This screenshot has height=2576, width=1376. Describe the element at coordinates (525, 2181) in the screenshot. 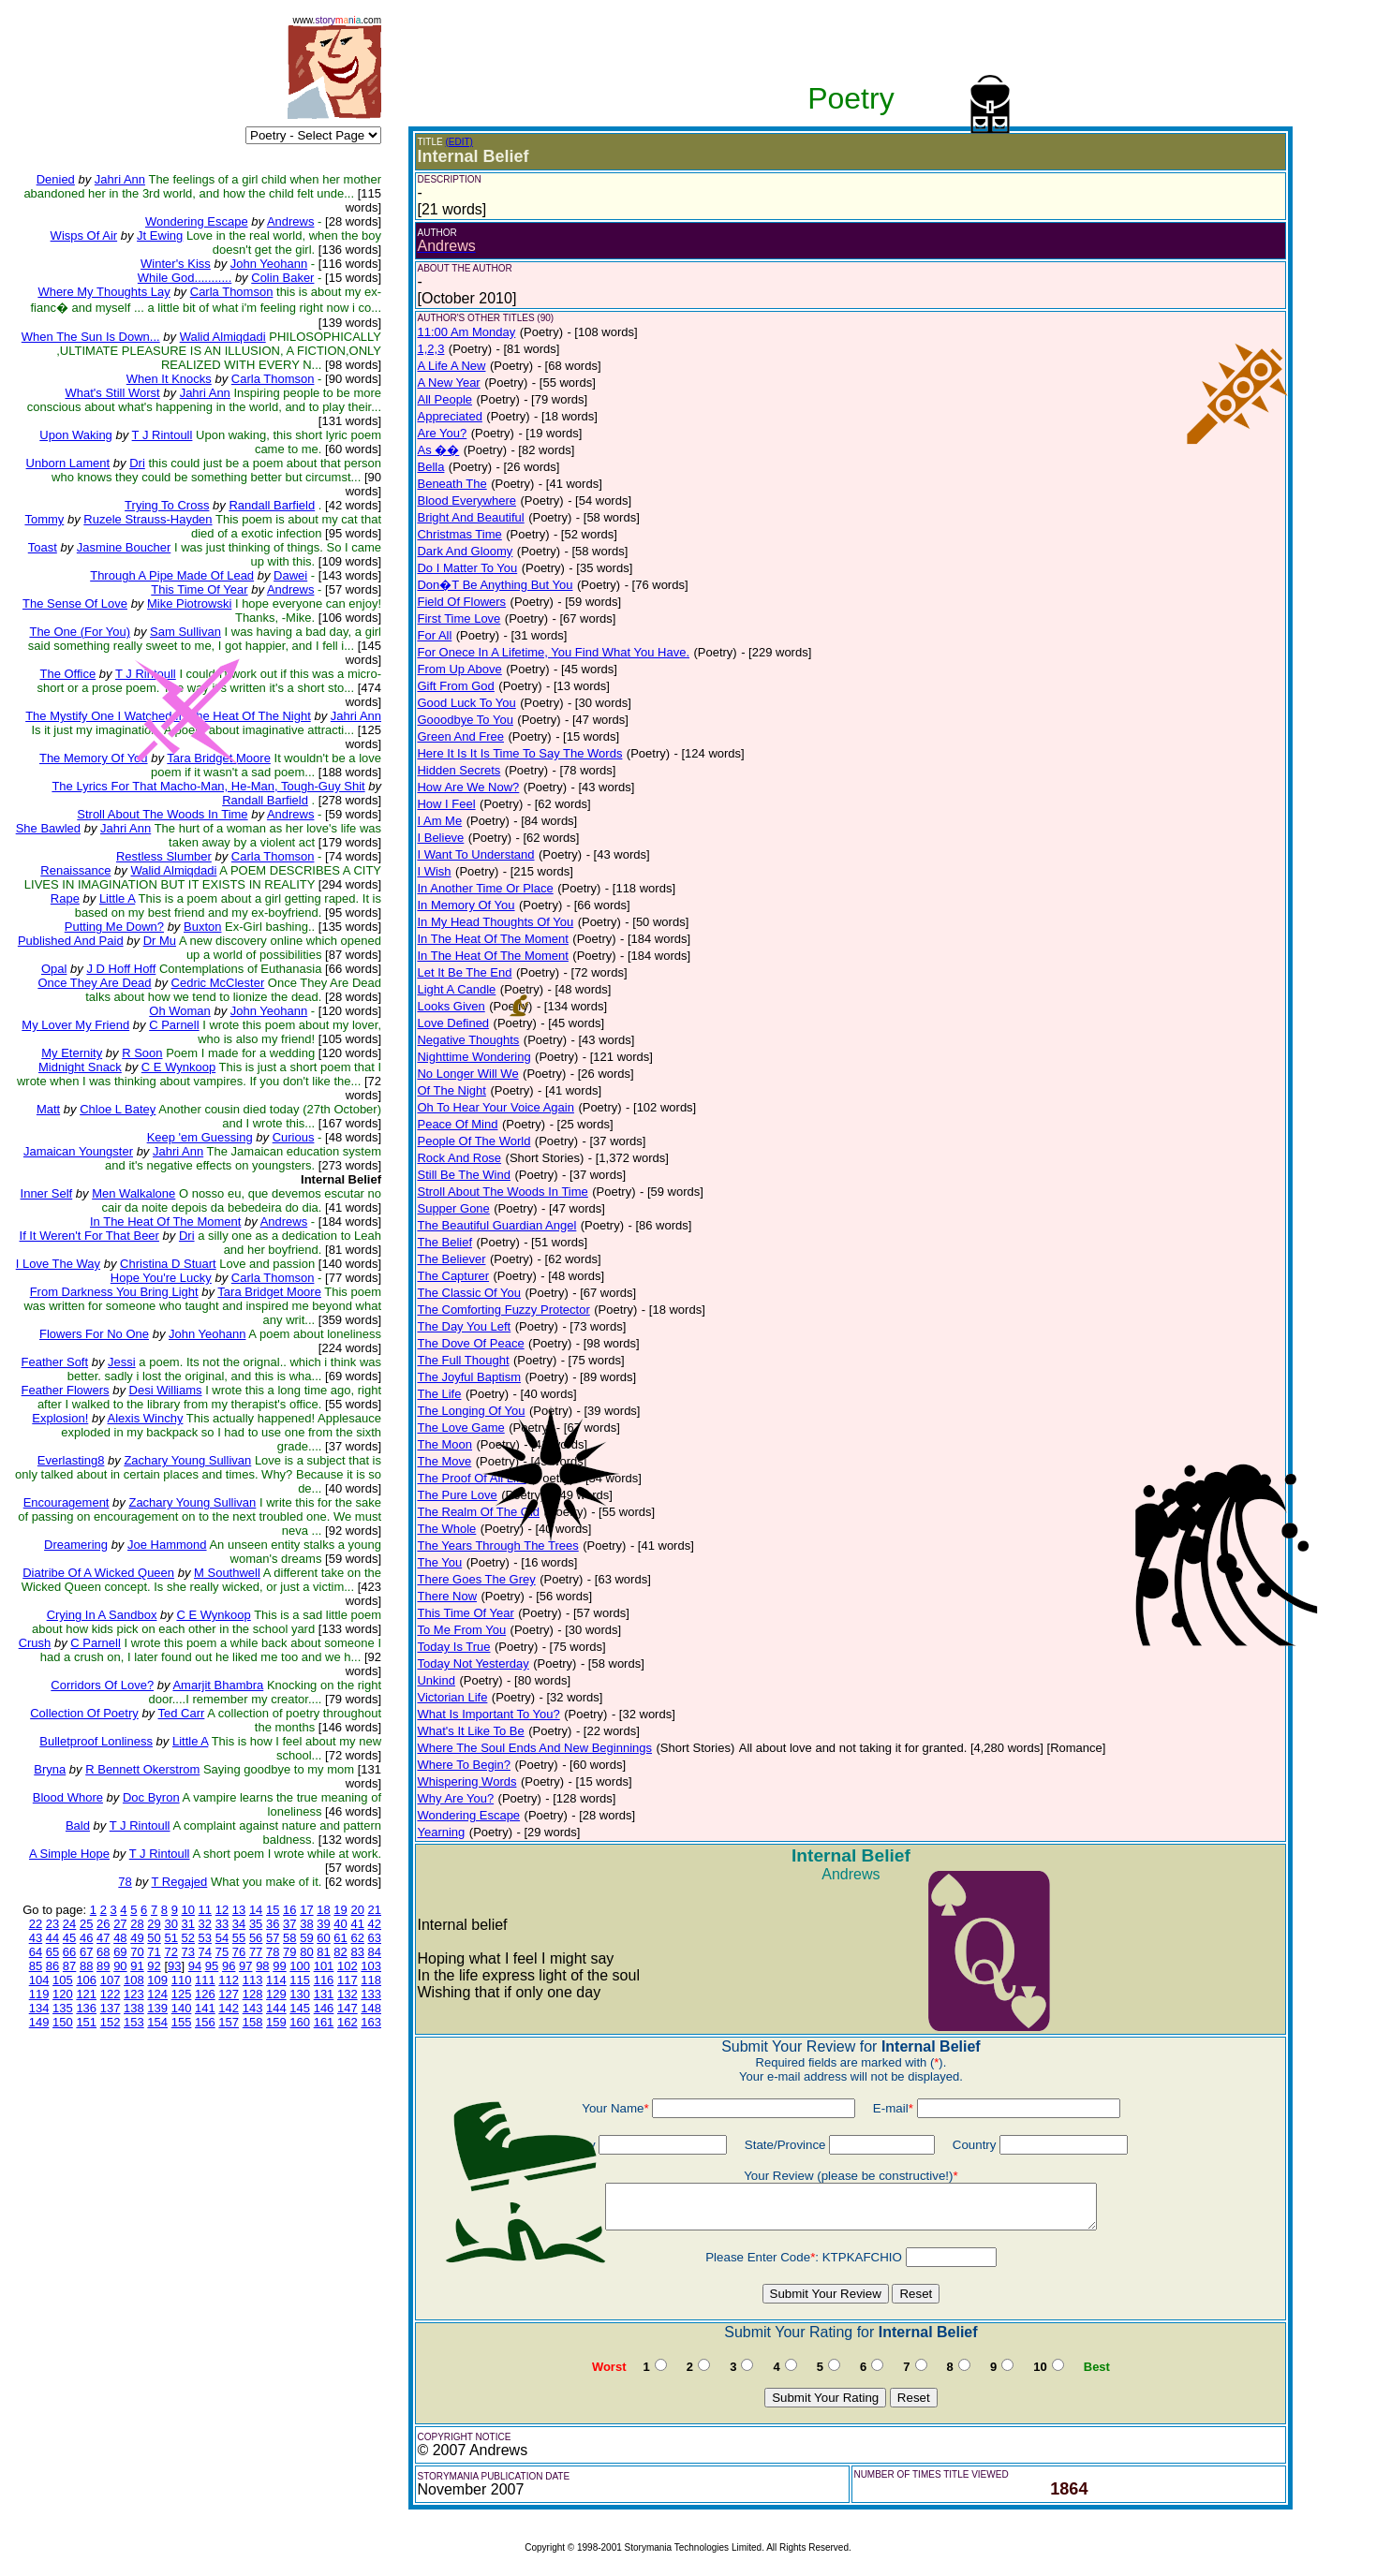

I see `hazard warning indicating slippery surface` at that location.